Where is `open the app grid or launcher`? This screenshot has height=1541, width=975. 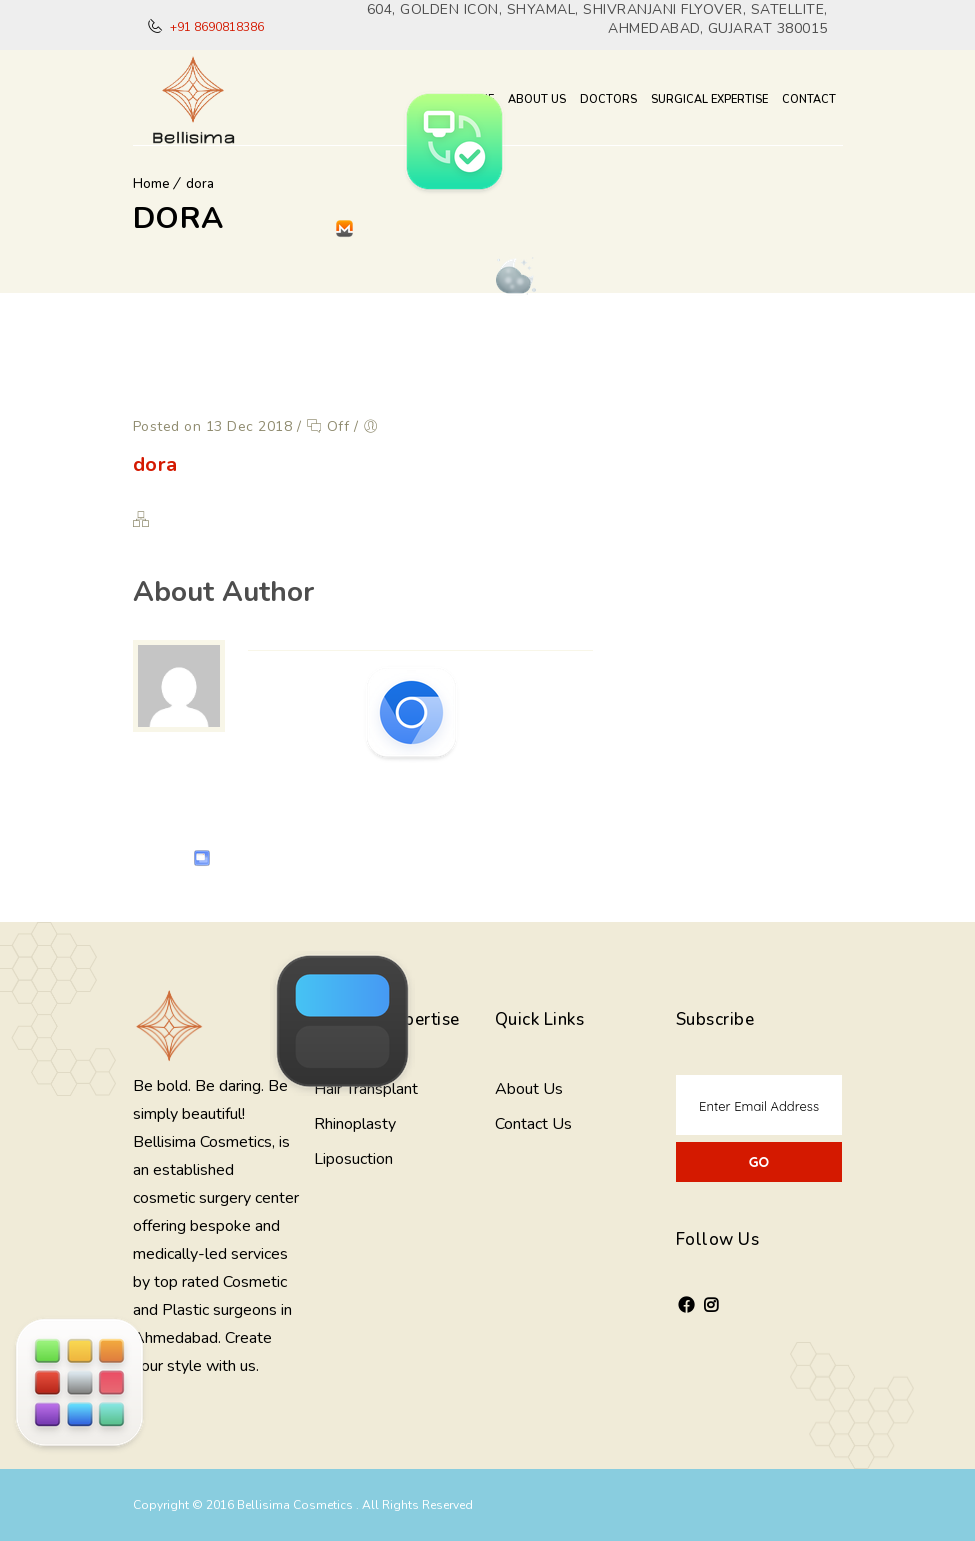 open the app grid or launcher is located at coordinates (79, 1382).